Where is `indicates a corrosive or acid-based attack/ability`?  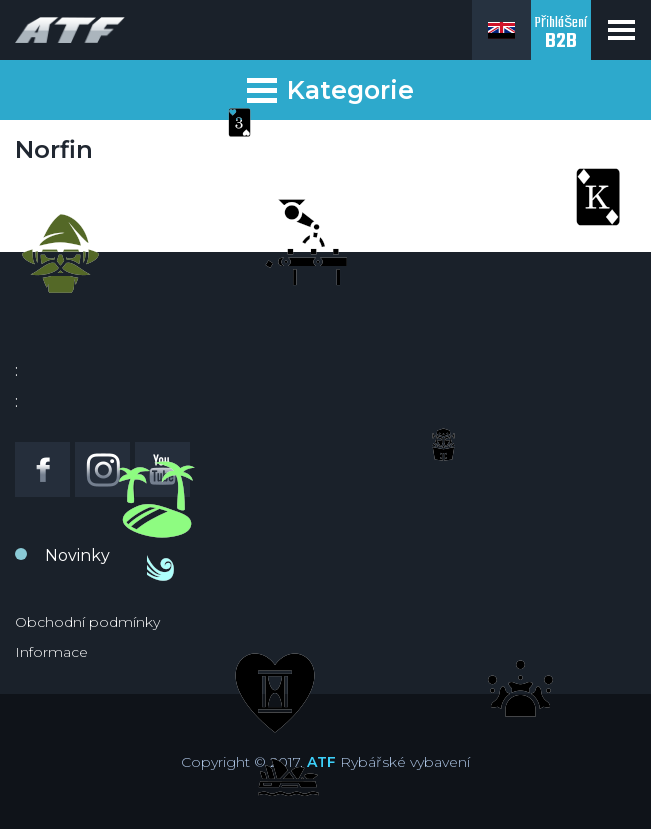 indicates a corrosive or acid-based attack/ability is located at coordinates (520, 688).